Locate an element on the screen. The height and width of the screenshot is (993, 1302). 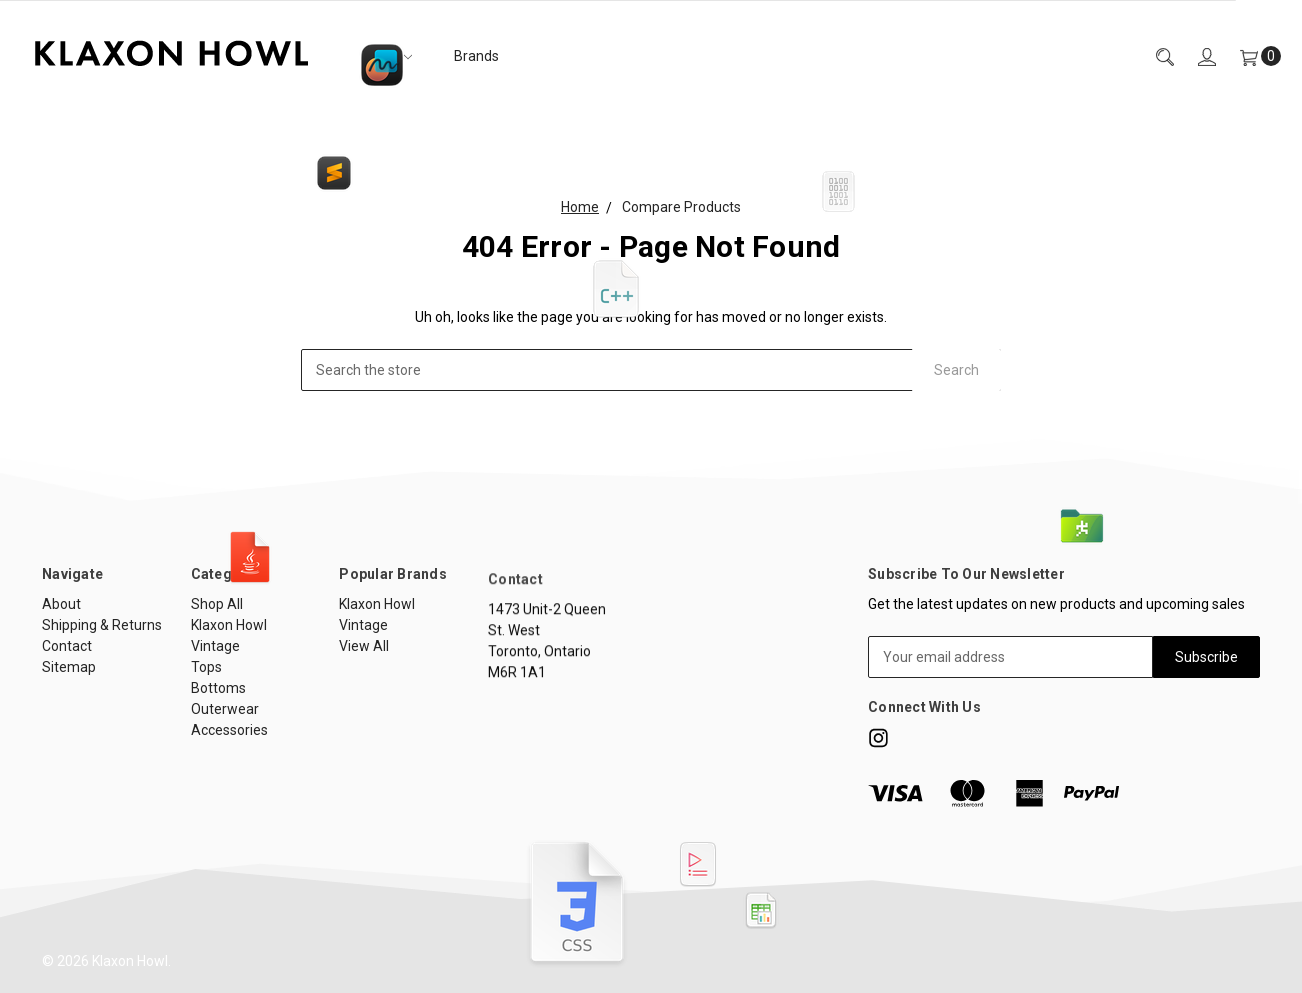
a C++ source code file is located at coordinates (616, 289).